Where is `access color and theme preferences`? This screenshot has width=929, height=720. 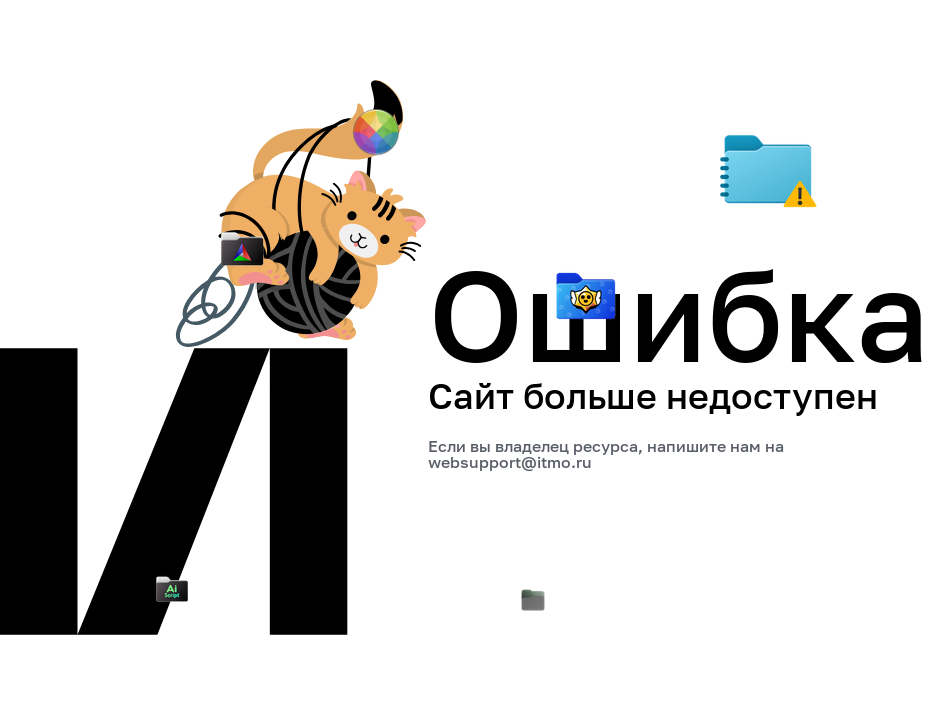 access color and theme preferences is located at coordinates (376, 132).